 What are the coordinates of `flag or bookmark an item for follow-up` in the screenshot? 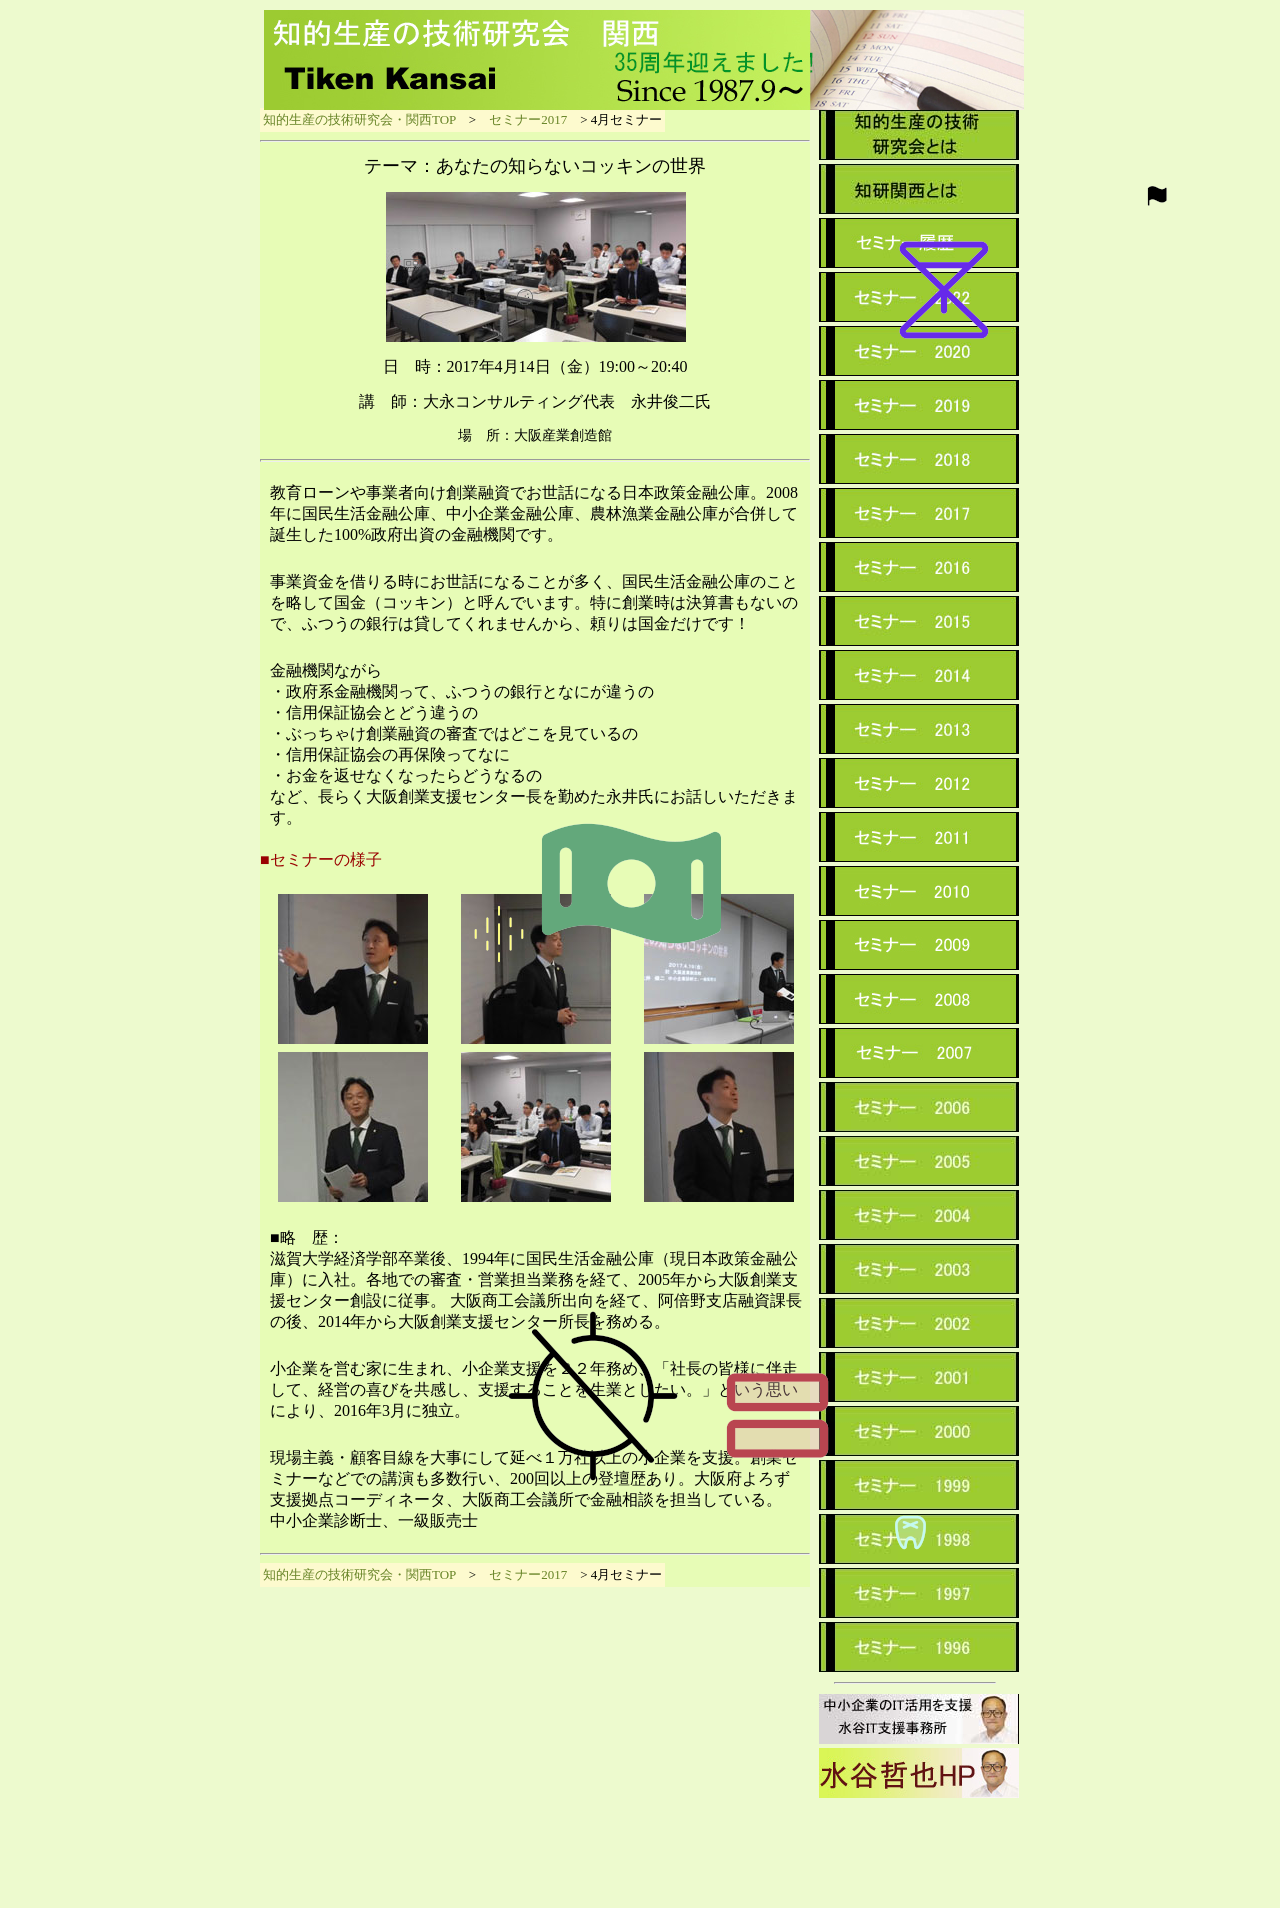 It's located at (1156, 195).